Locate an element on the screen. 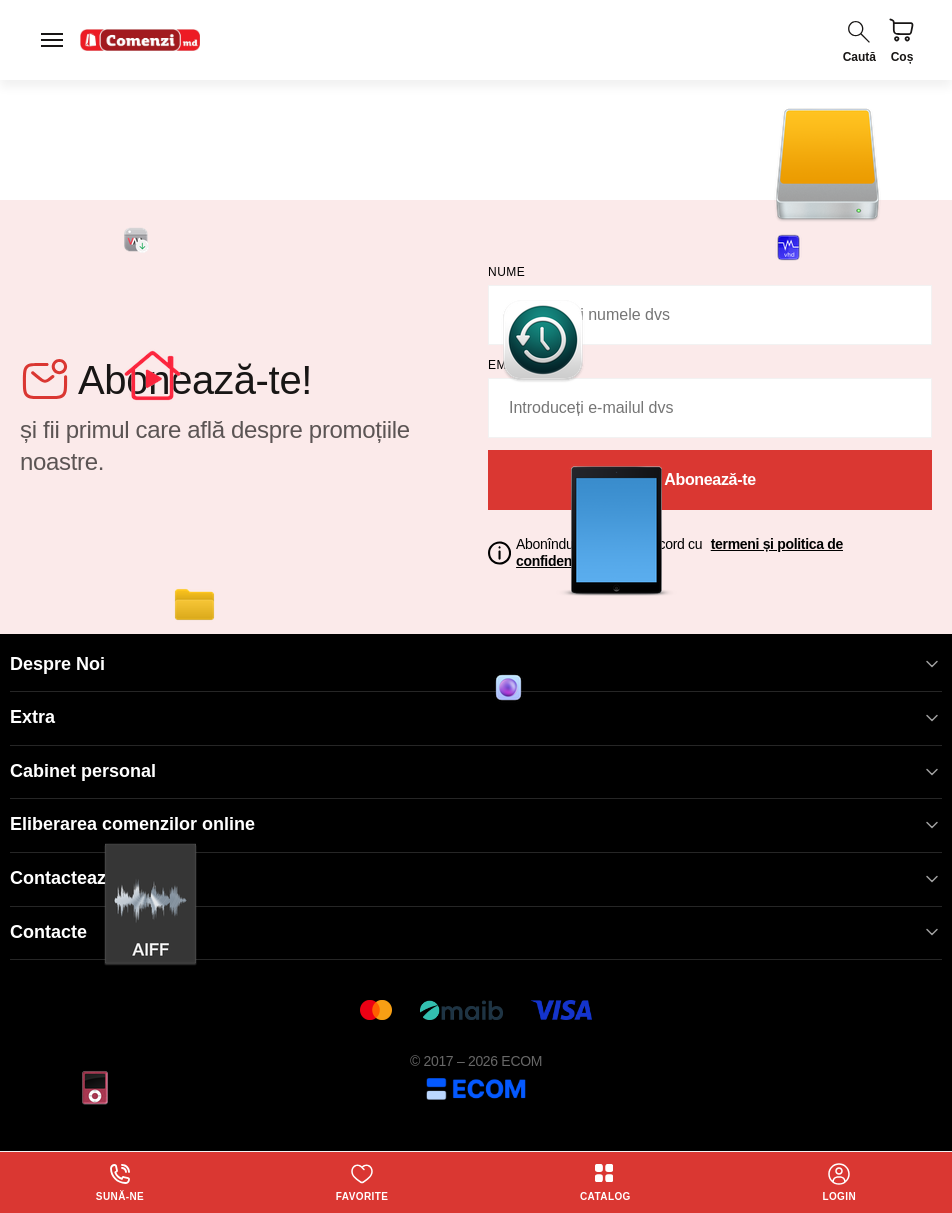 This screenshot has width=952, height=1213. install a new virtual machine is located at coordinates (136, 240).